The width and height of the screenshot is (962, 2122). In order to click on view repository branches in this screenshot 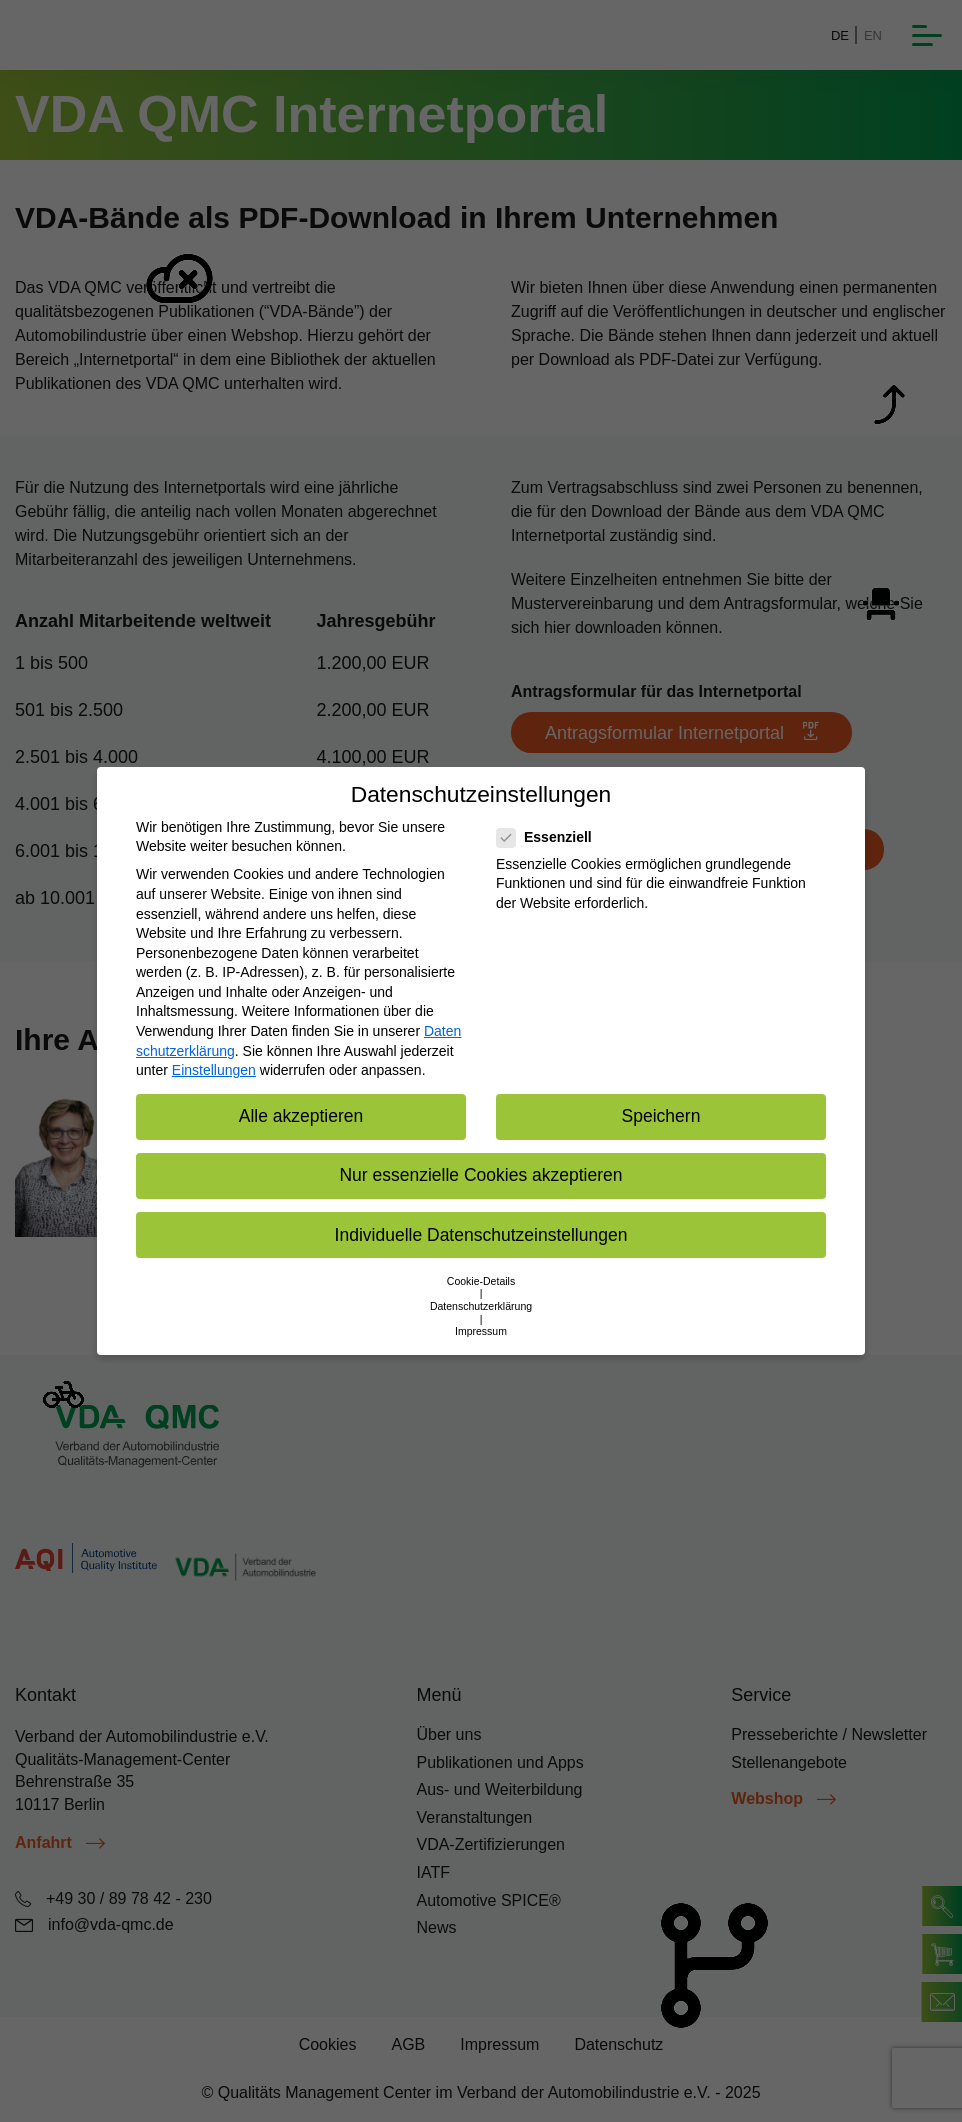, I will do `click(714, 1965)`.